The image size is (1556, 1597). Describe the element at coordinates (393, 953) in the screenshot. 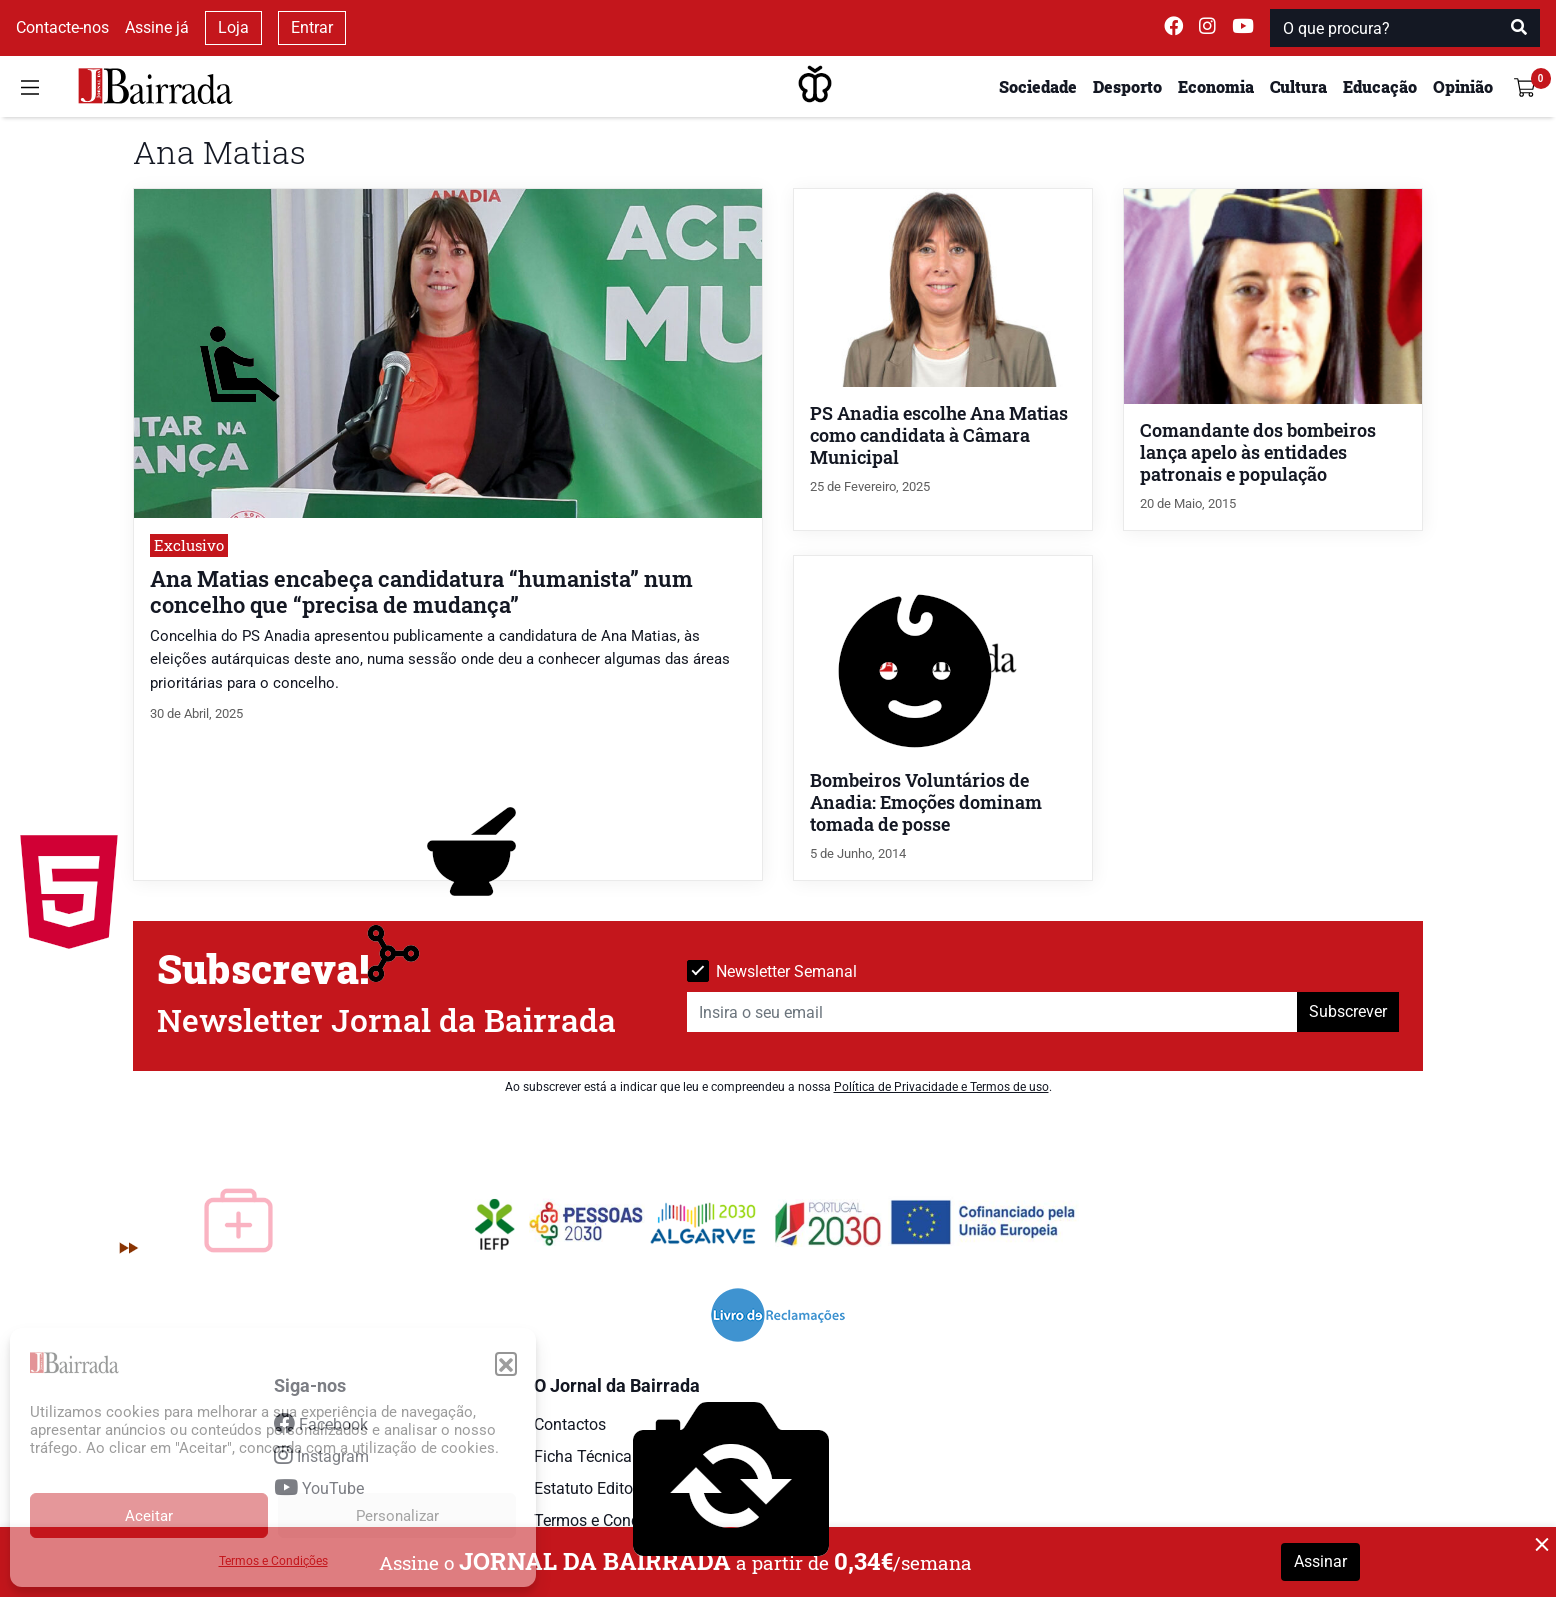

I see `select or switch AI model` at that location.